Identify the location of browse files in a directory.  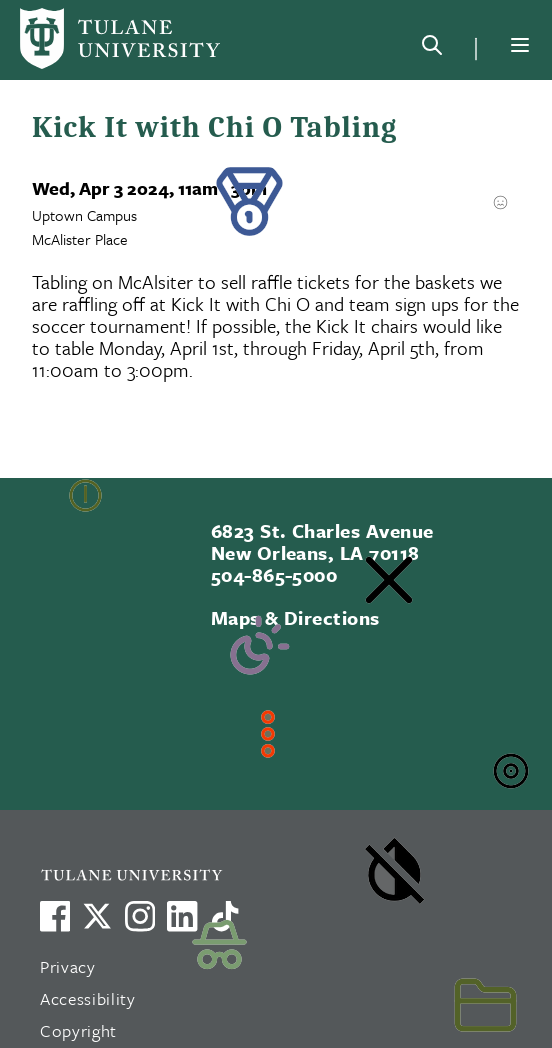
(485, 1006).